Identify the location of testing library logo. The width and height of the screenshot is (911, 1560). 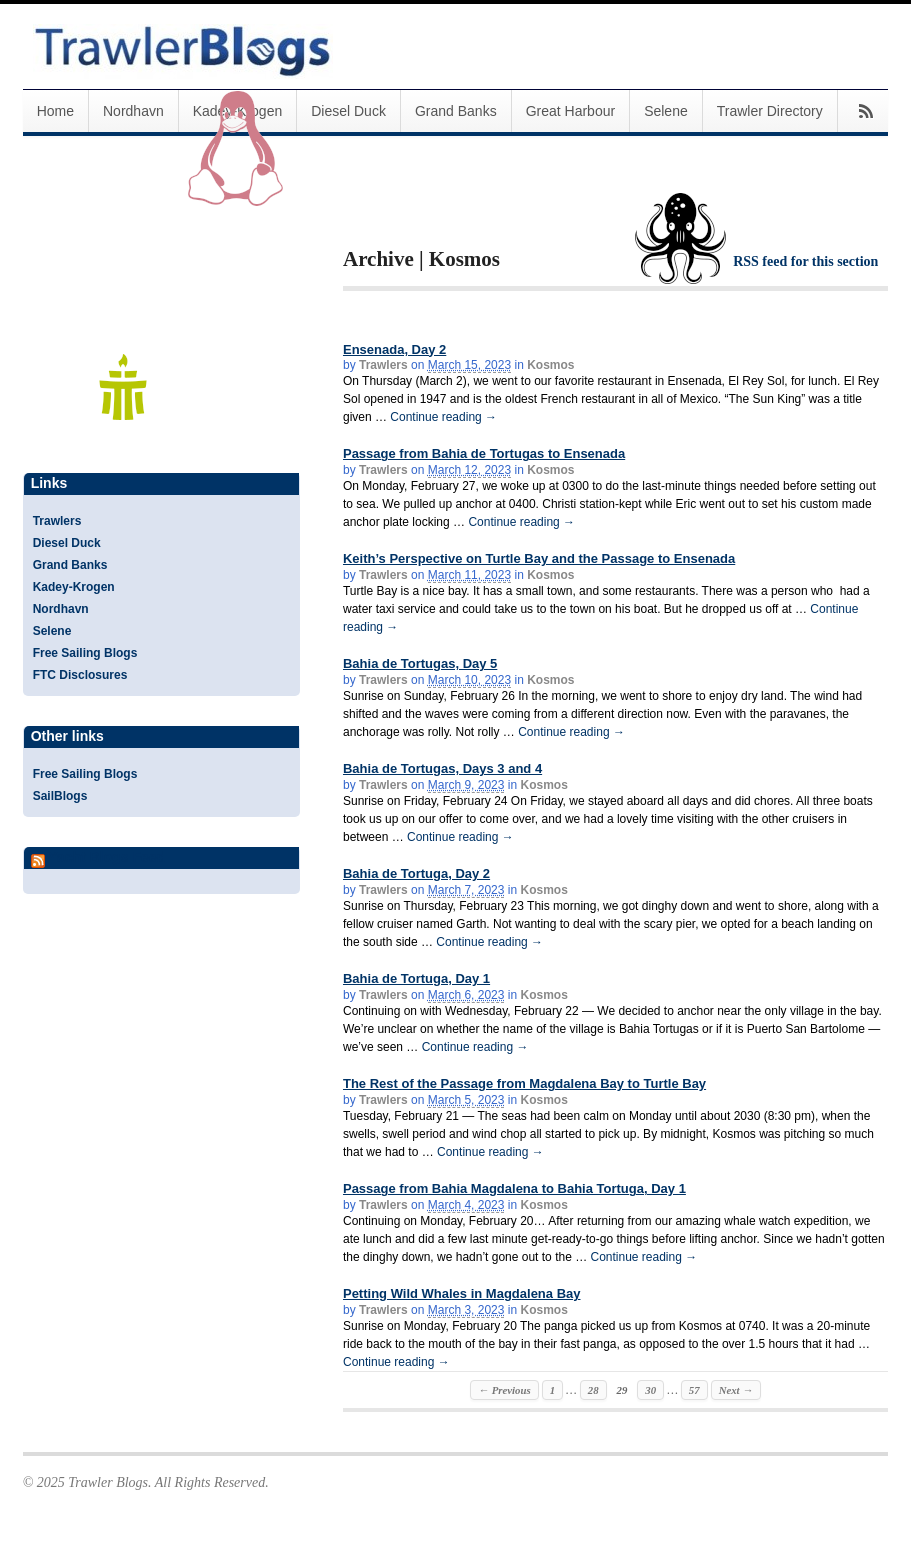
(680, 238).